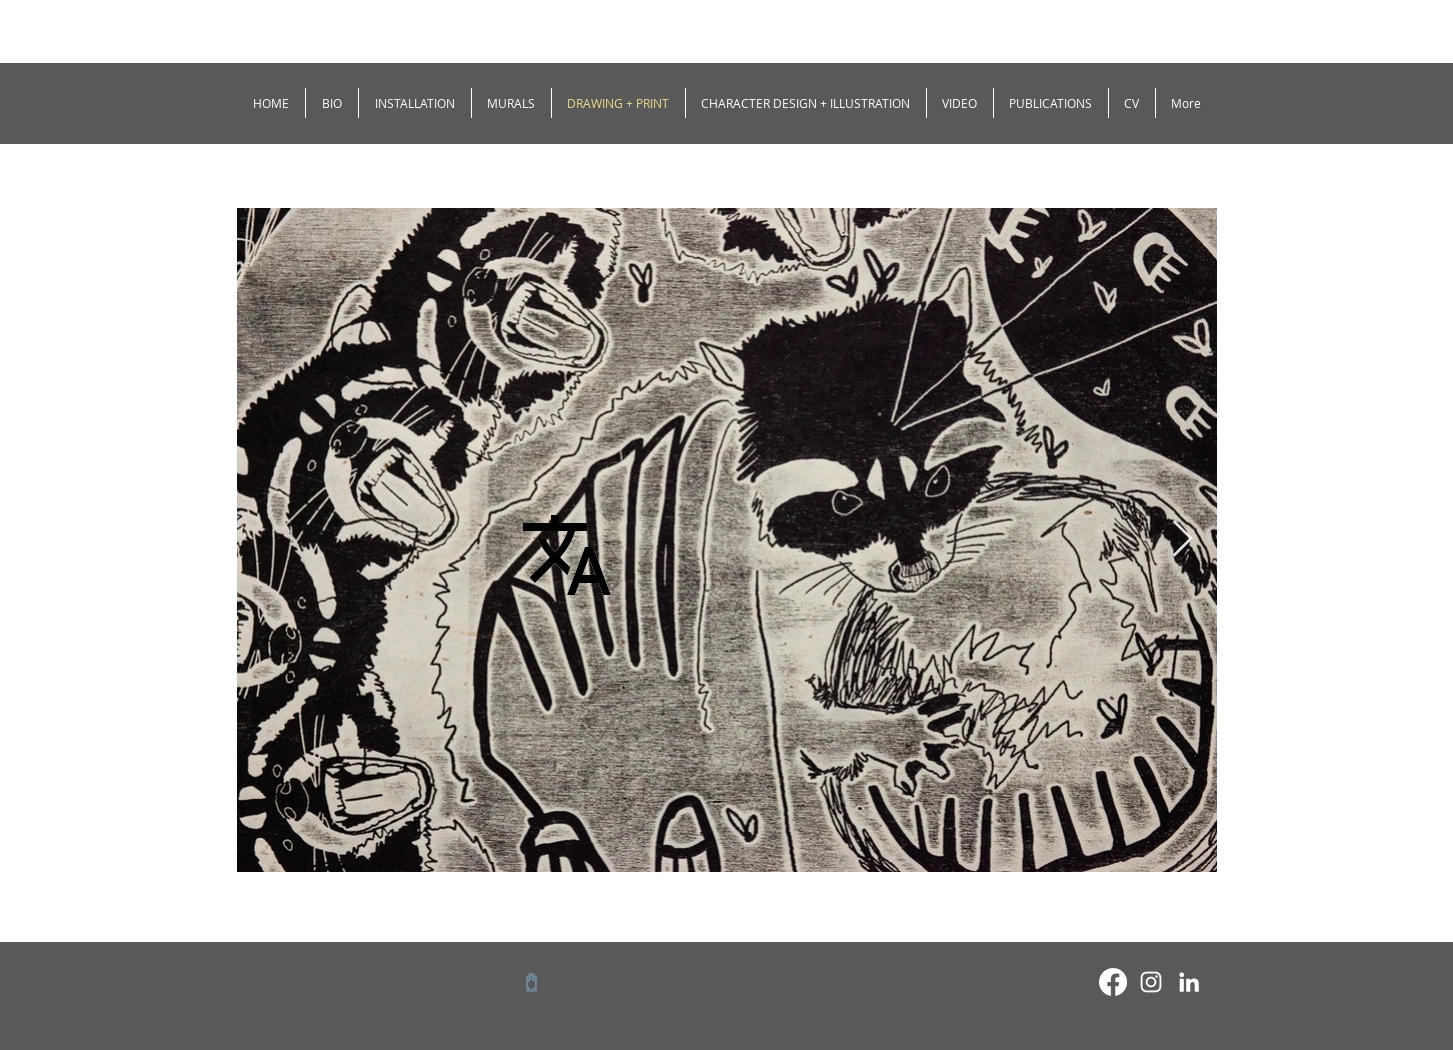 Image resolution: width=1453 pixels, height=1050 pixels. Describe the element at coordinates (531, 982) in the screenshot. I see `browse historical or ancient artifacts` at that location.